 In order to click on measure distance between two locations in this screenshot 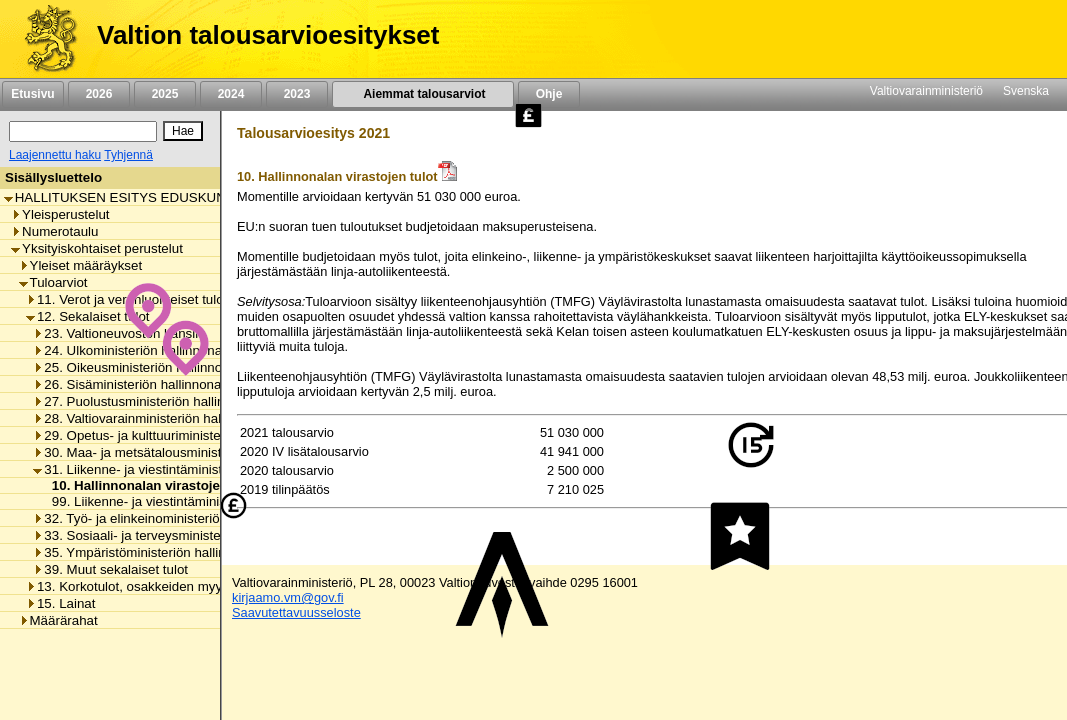, I will do `click(167, 329)`.